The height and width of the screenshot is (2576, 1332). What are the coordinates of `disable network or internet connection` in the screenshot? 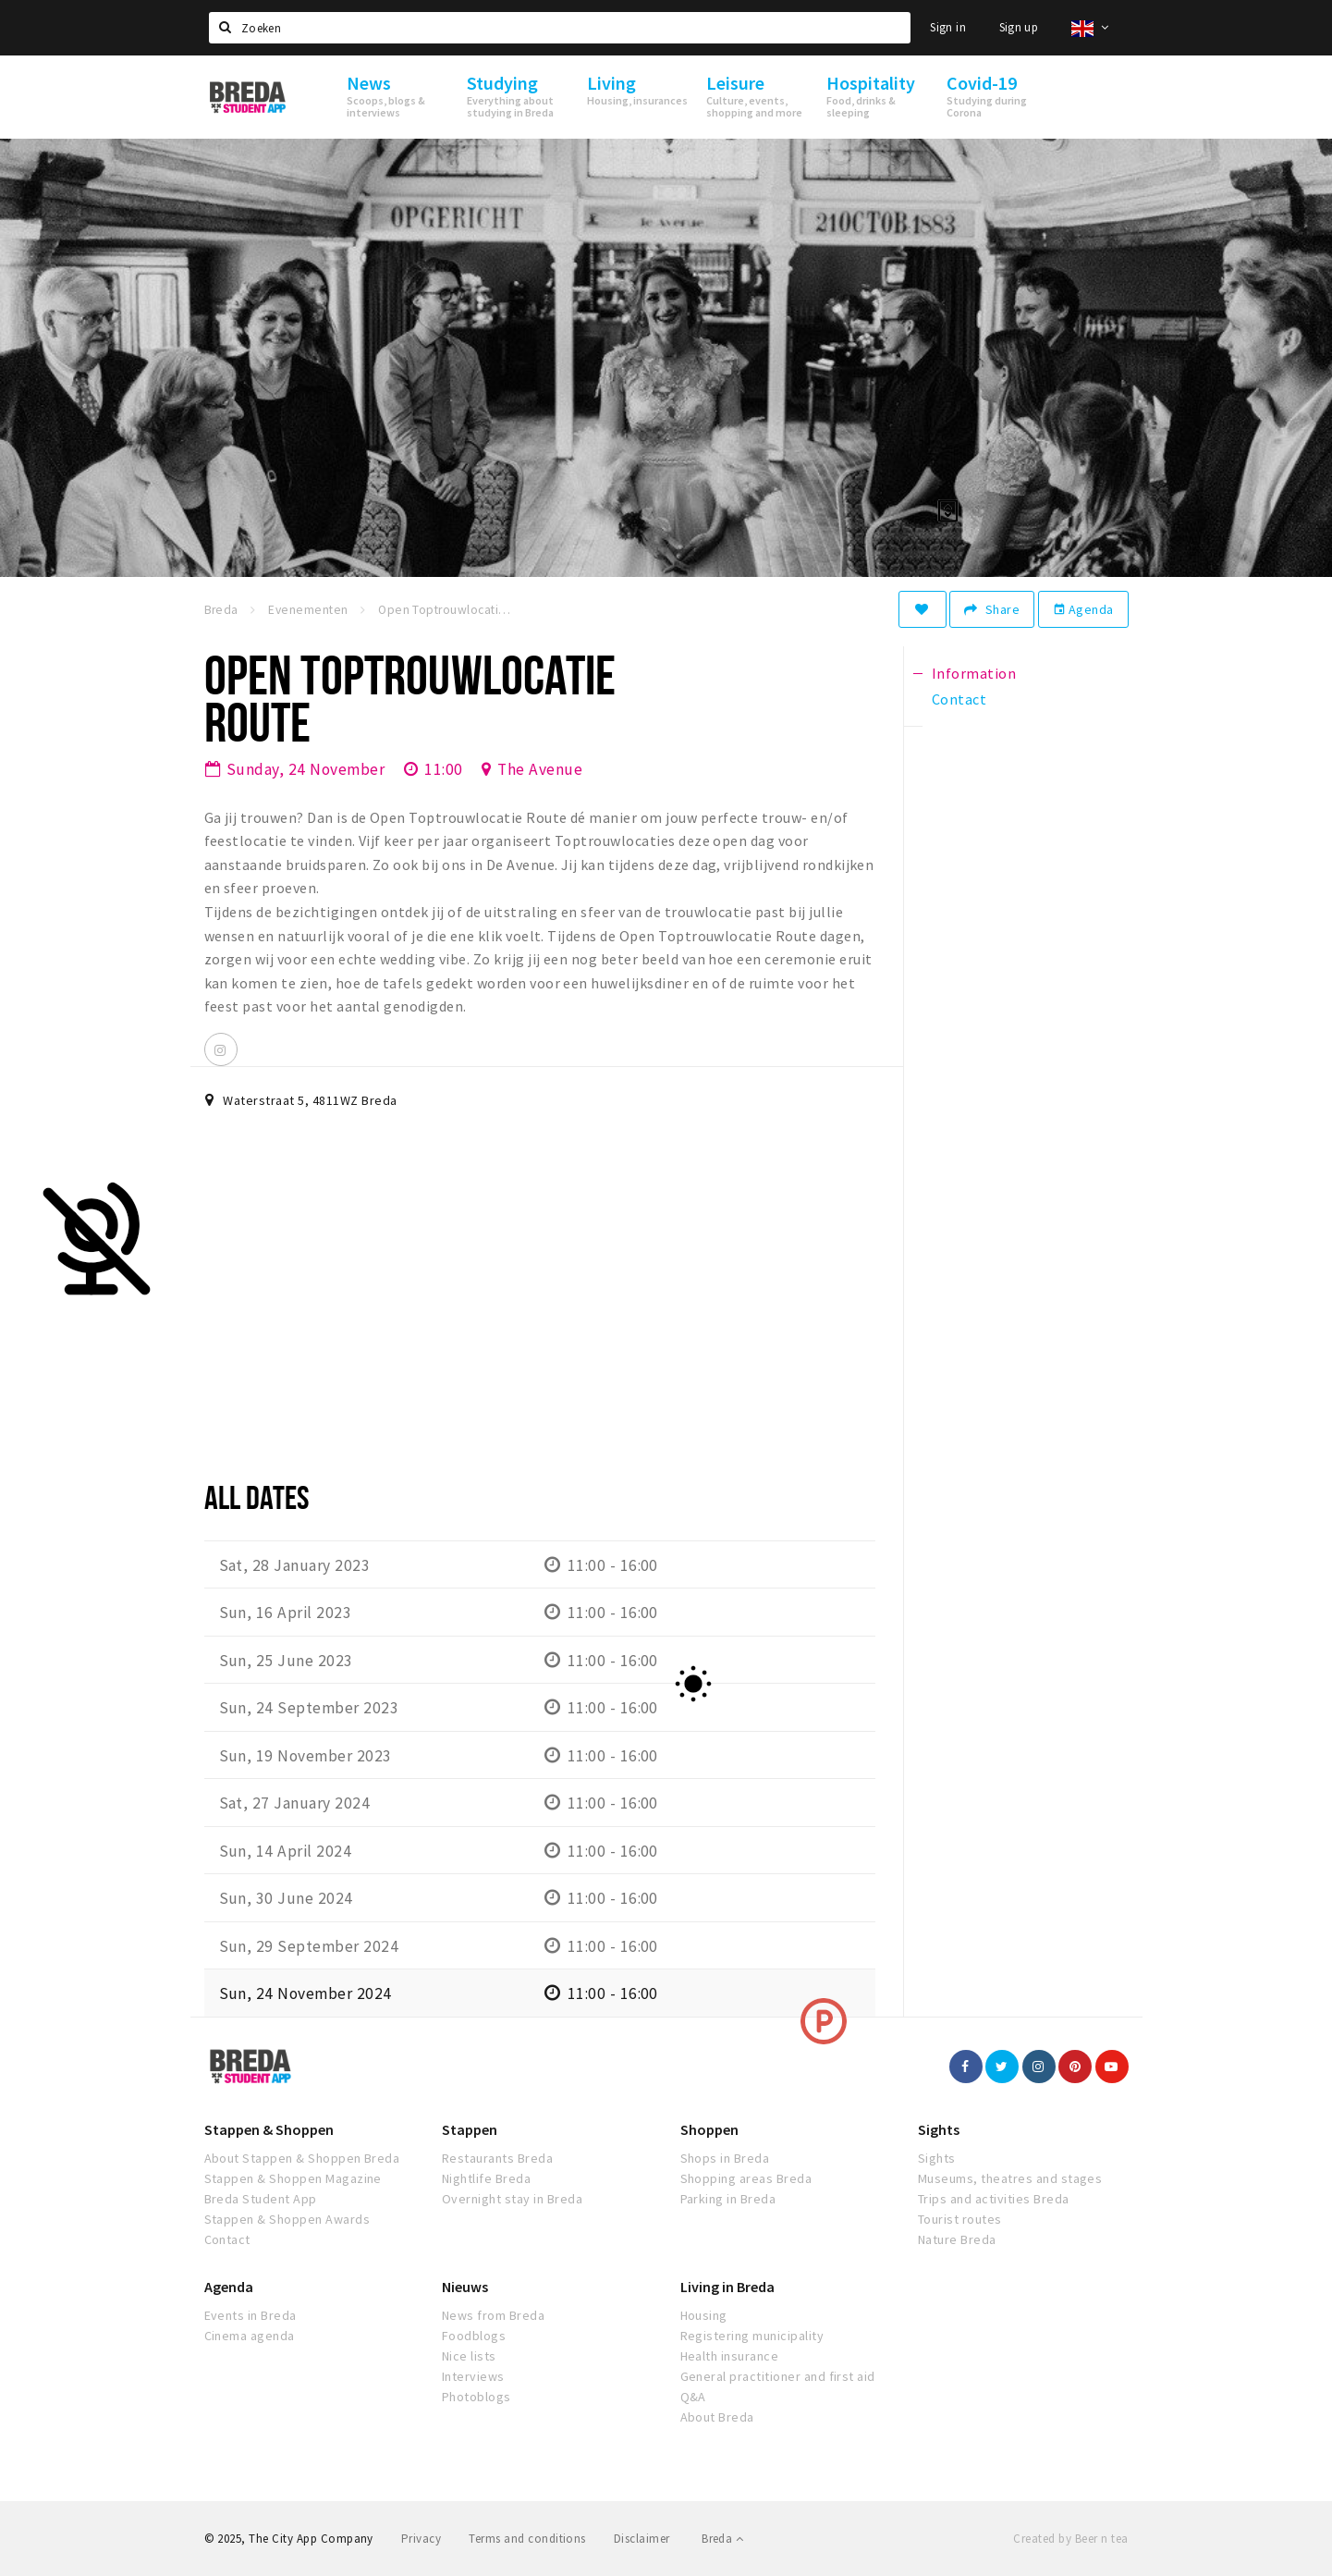 It's located at (96, 1241).